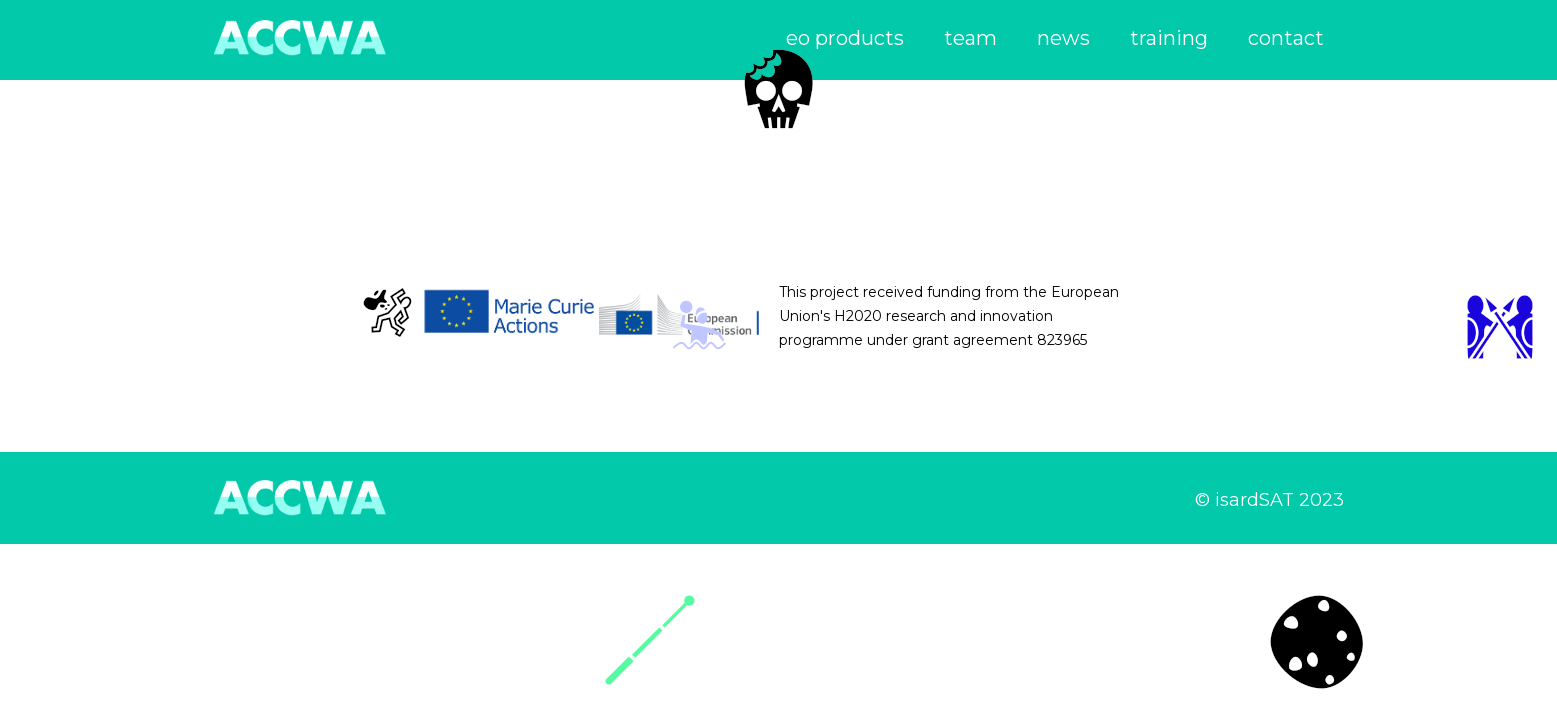 Image resolution: width=1557 pixels, height=720 pixels. Describe the element at coordinates (1500, 326) in the screenshot. I see `guards or sentries protecting an area` at that location.